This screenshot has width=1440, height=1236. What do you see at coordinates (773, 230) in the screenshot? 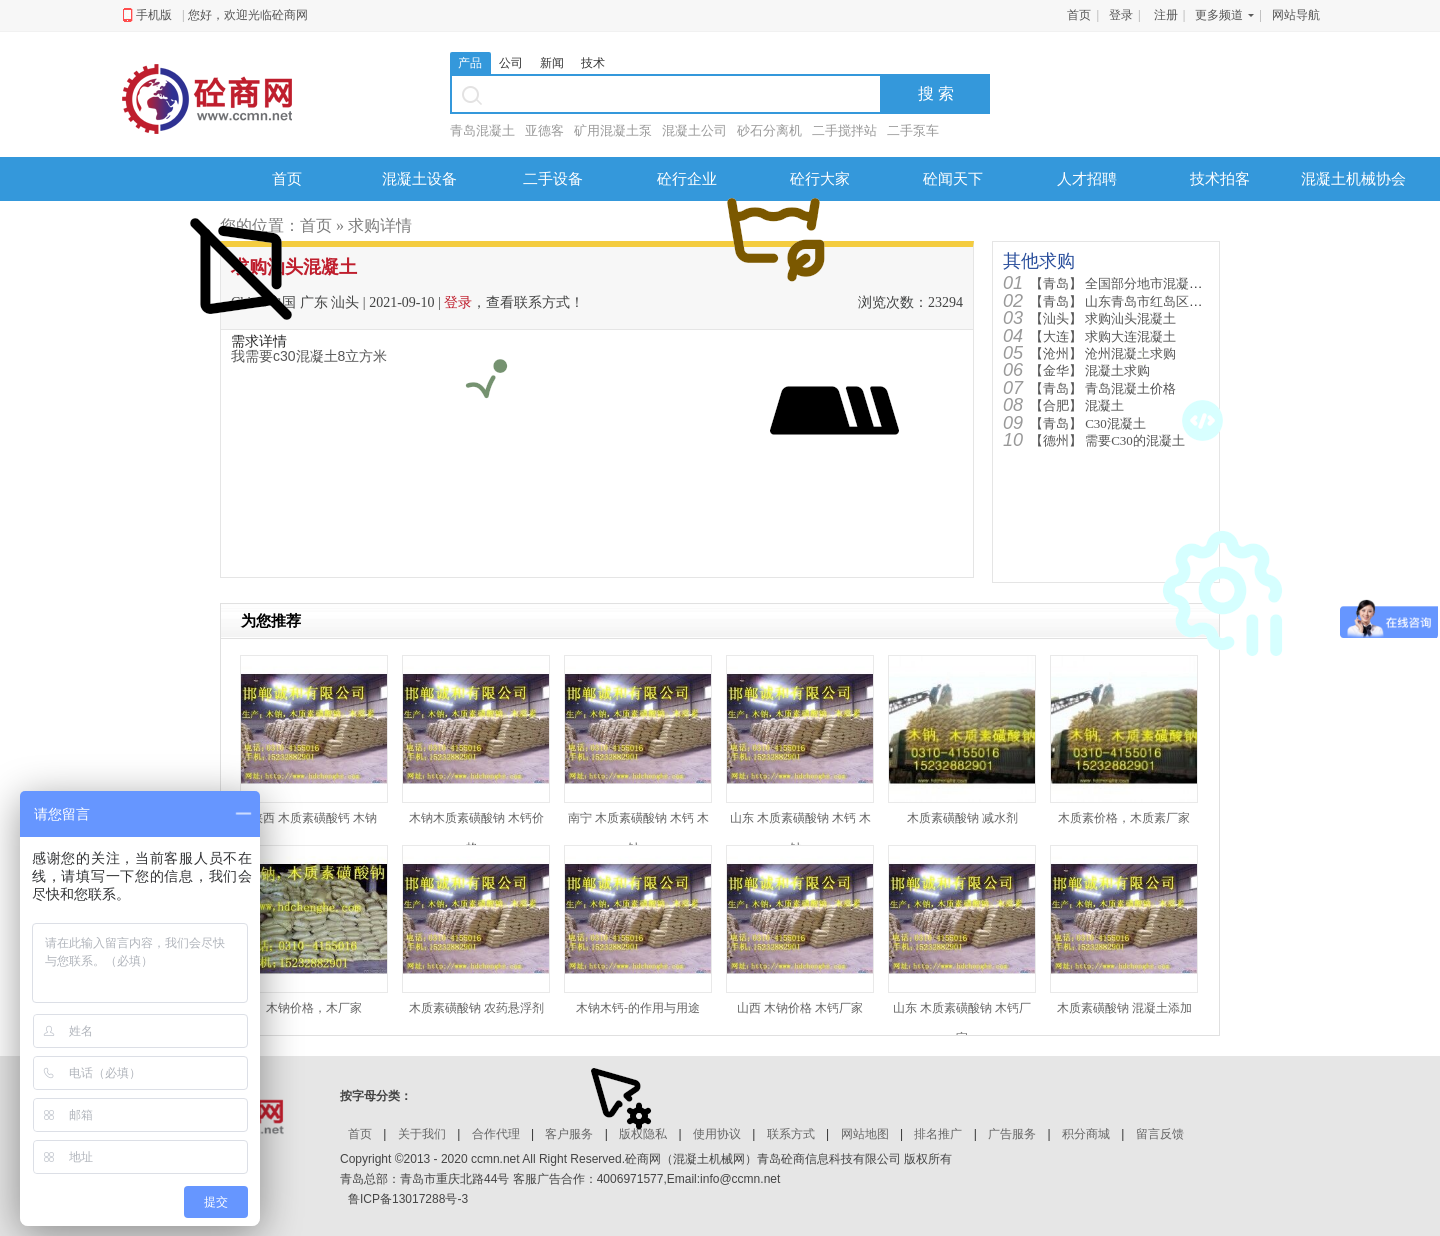
I see `select eco-friendly wash cycle` at bounding box center [773, 230].